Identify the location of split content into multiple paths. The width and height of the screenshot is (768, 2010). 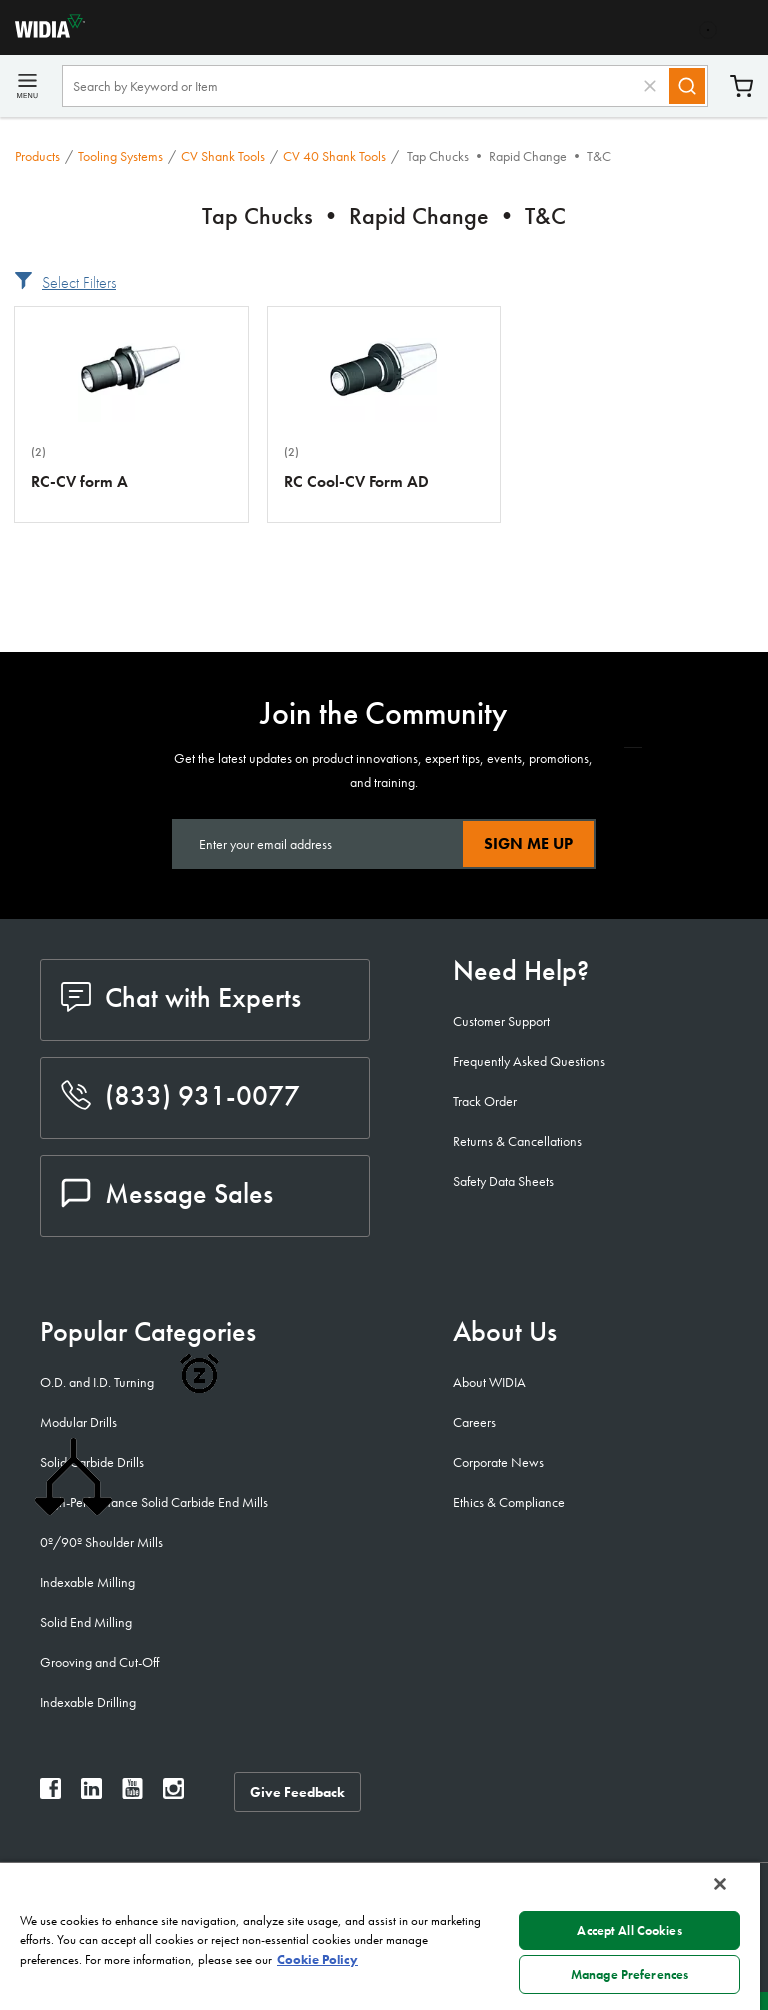
(73, 1479).